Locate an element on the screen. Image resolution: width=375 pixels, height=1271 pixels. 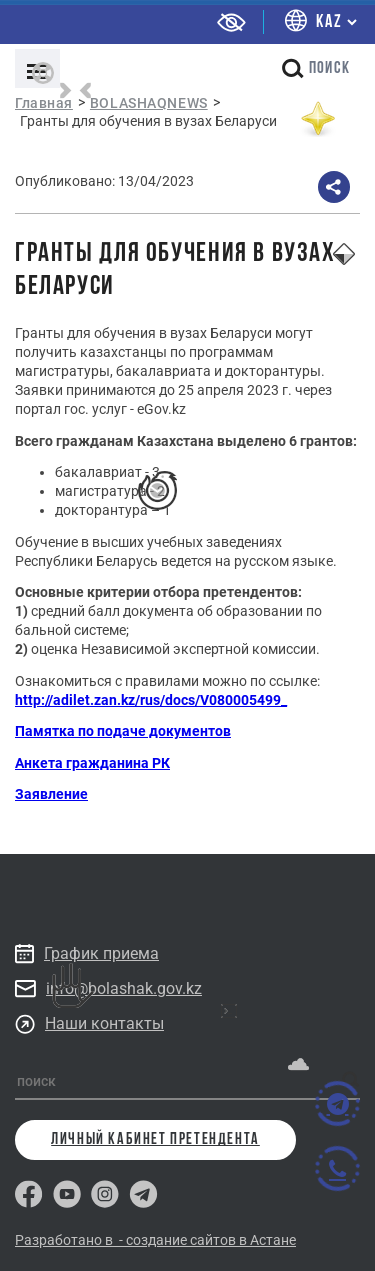
open help documentation is located at coordinates (43, 73).